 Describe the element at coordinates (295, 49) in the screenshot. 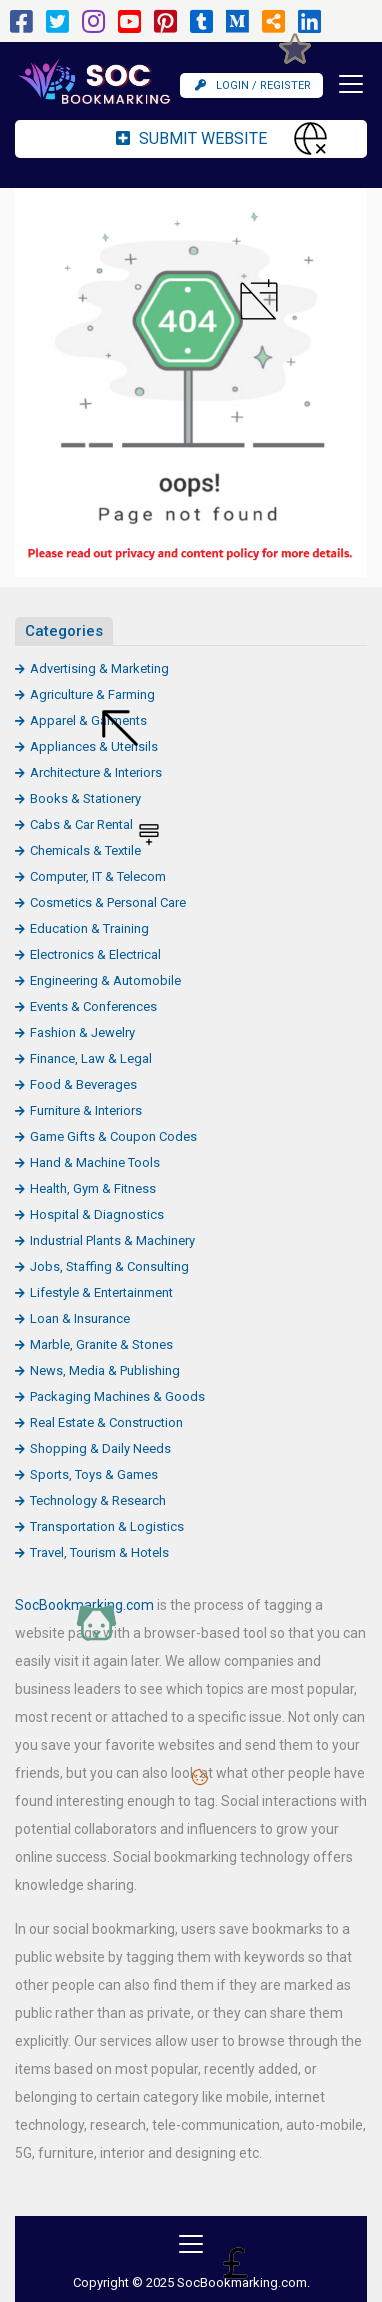

I see `add to favorites` at that location.